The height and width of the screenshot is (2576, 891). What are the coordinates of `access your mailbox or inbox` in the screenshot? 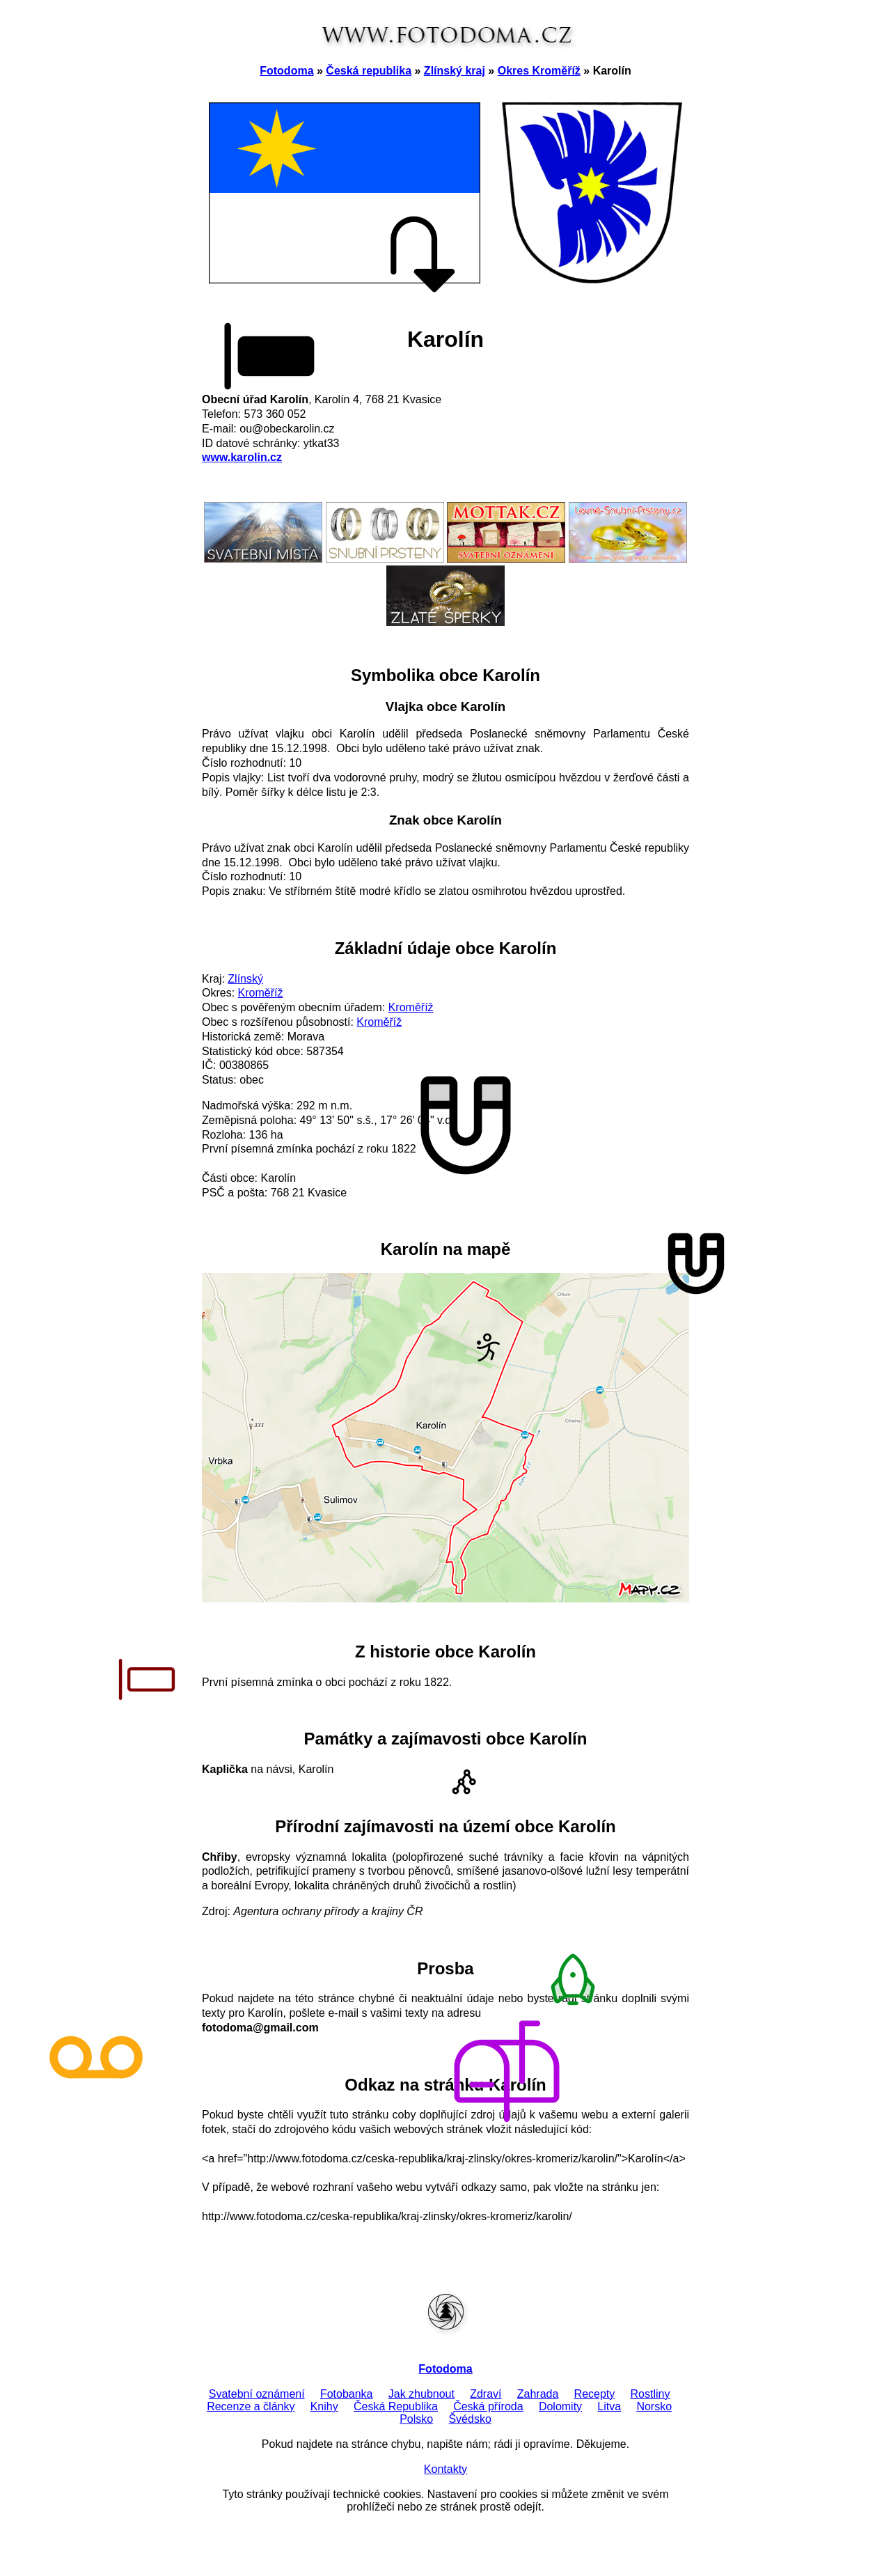 It's located at (507, 2073).